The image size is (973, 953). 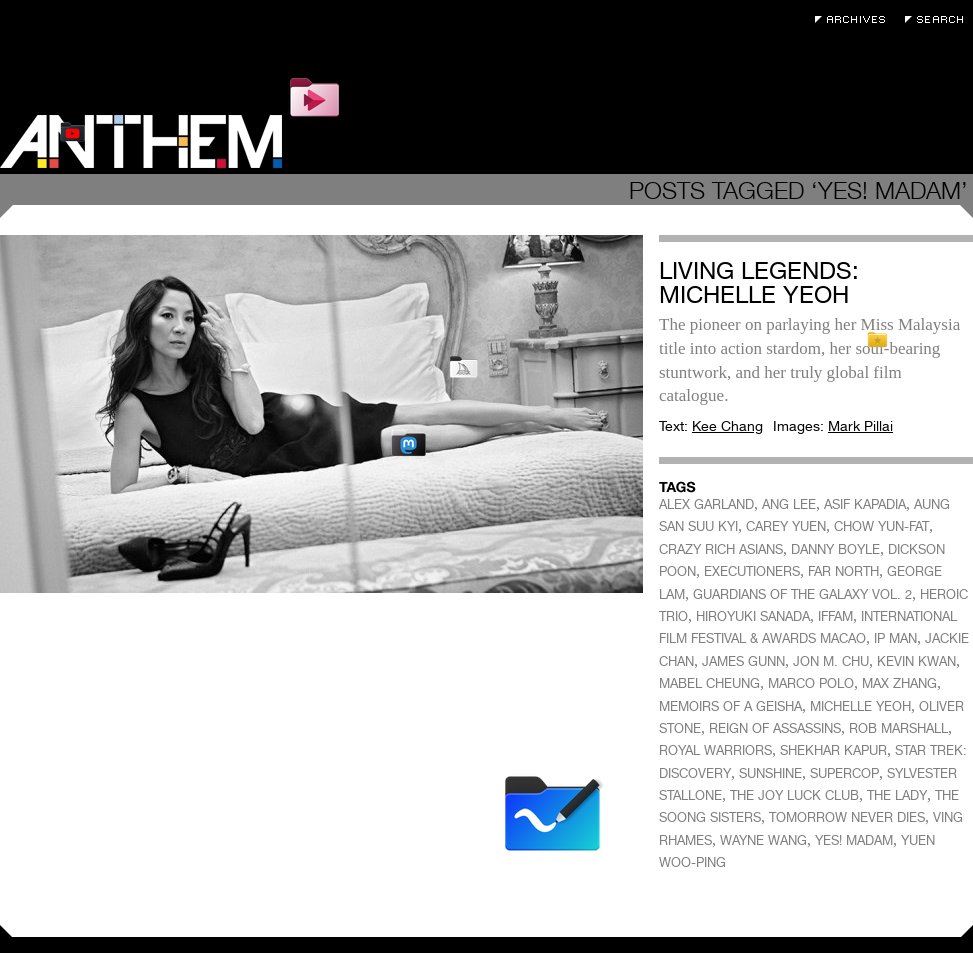 I want to click on open microsoft whiteboard files folder, so click(x=552, y=816).